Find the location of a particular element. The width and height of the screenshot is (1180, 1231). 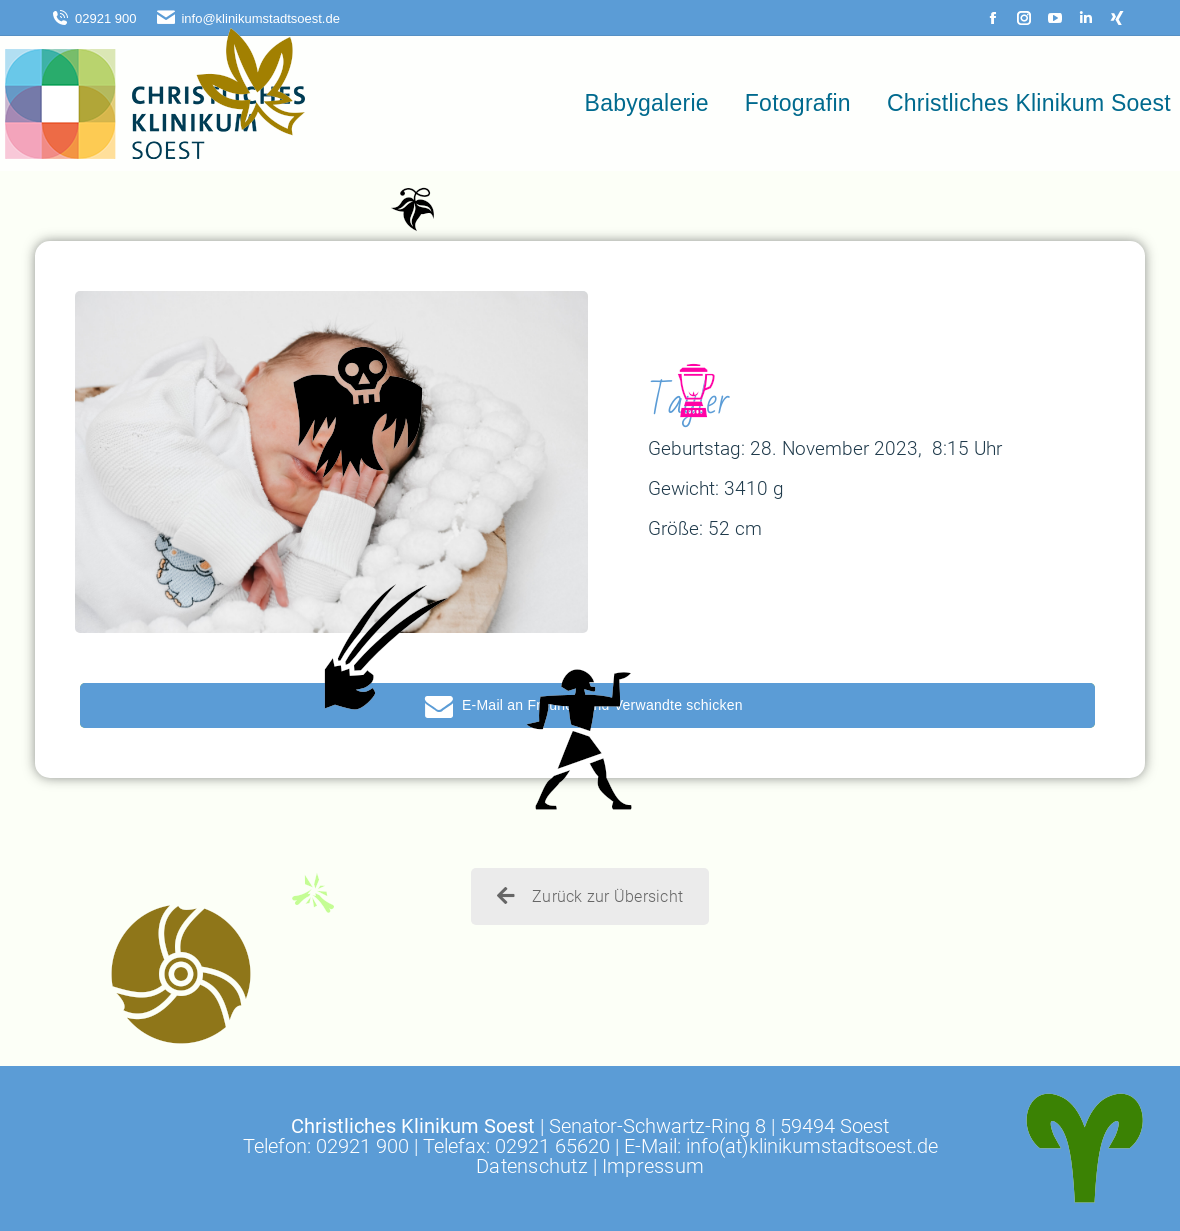

indicates a fracture or bone injury in a health app is located at coordinates (313, 893).